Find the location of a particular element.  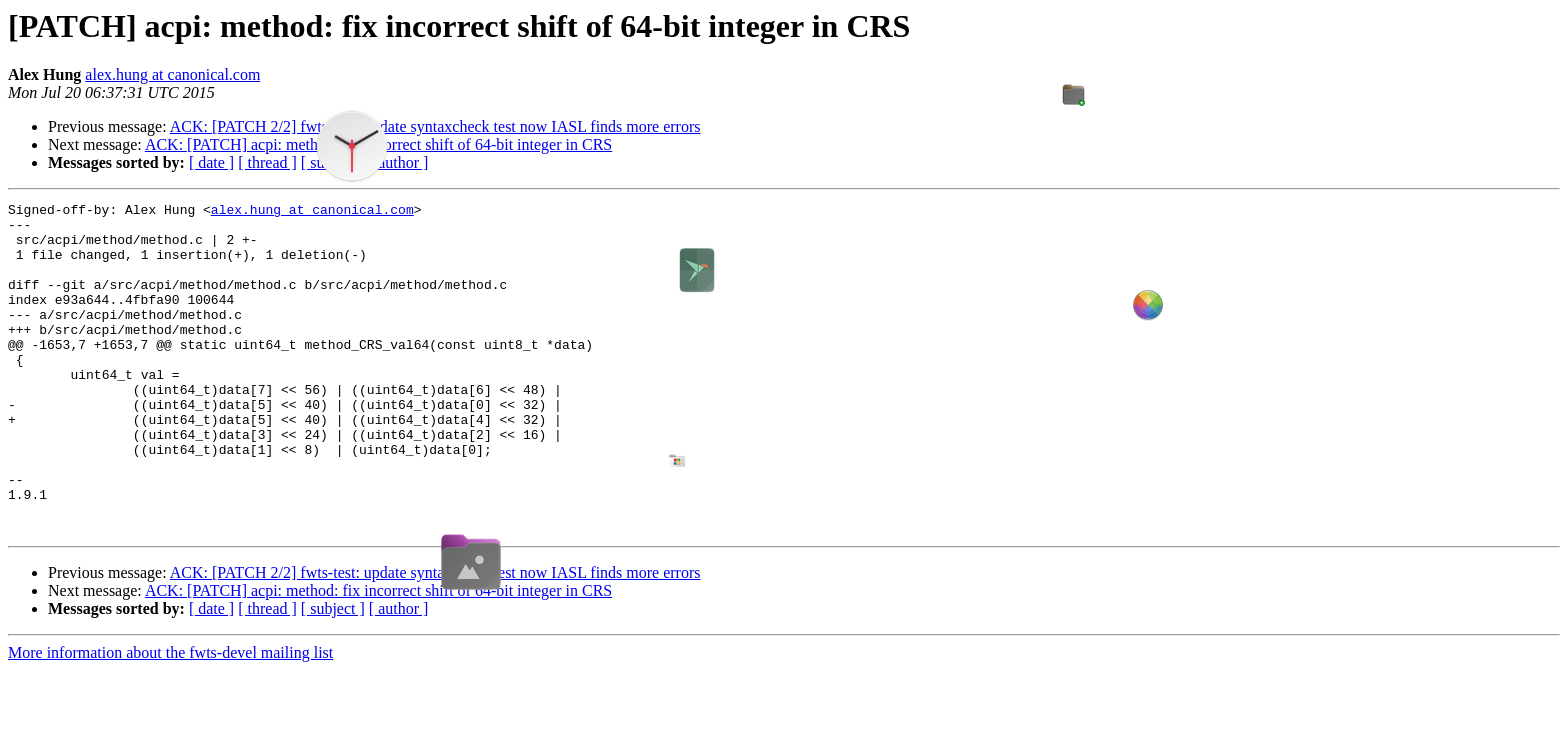

open color picker or palette settings is located at coordinates (1148, 305).